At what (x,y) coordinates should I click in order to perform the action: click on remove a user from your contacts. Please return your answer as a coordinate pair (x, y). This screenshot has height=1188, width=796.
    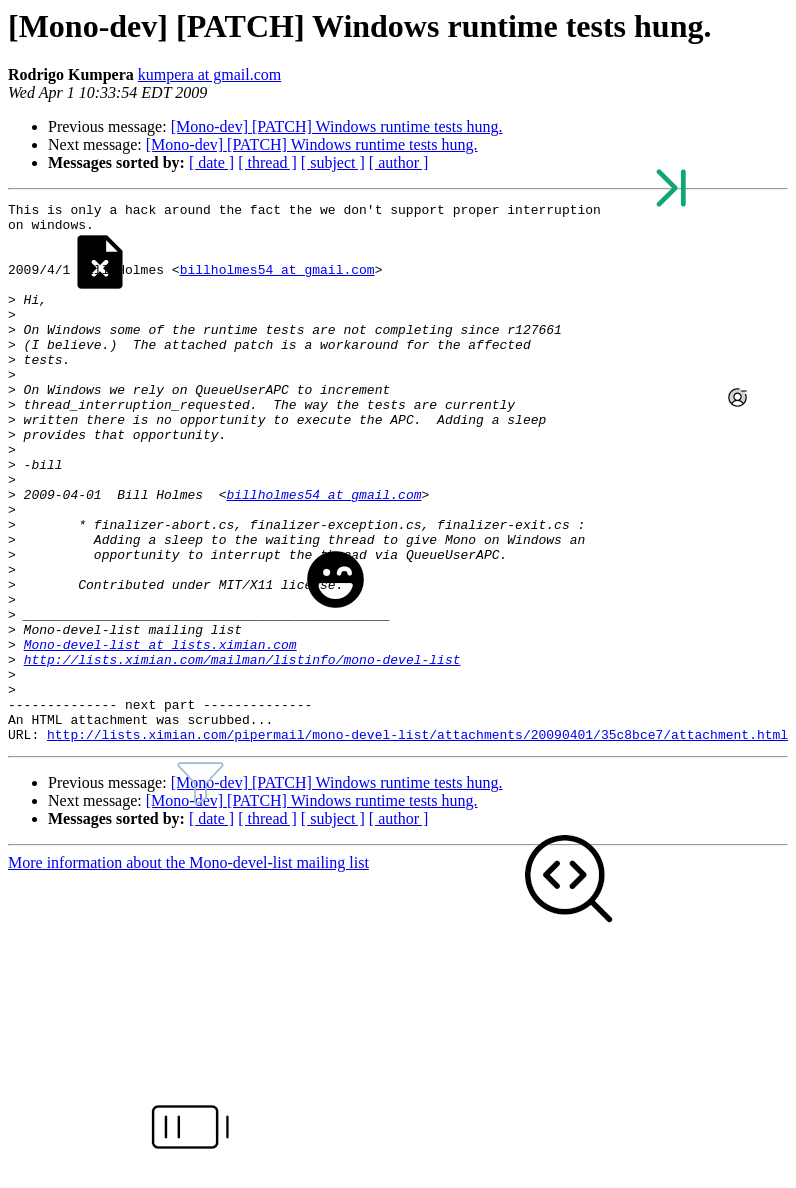
    Looking at the image, I should click on (737, 397).